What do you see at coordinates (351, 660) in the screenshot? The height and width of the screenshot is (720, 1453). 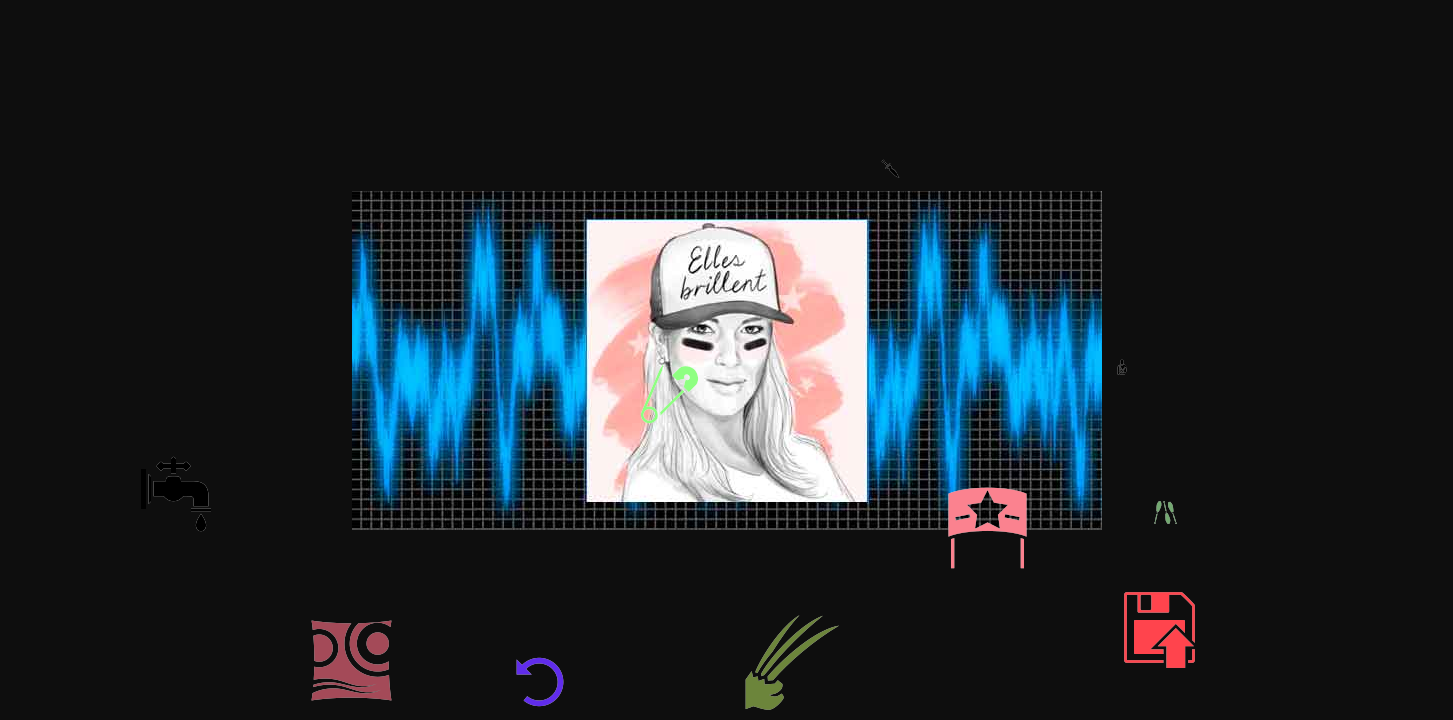 I see `decorative game UI element or background pattern` at bounding box center [351, 660].